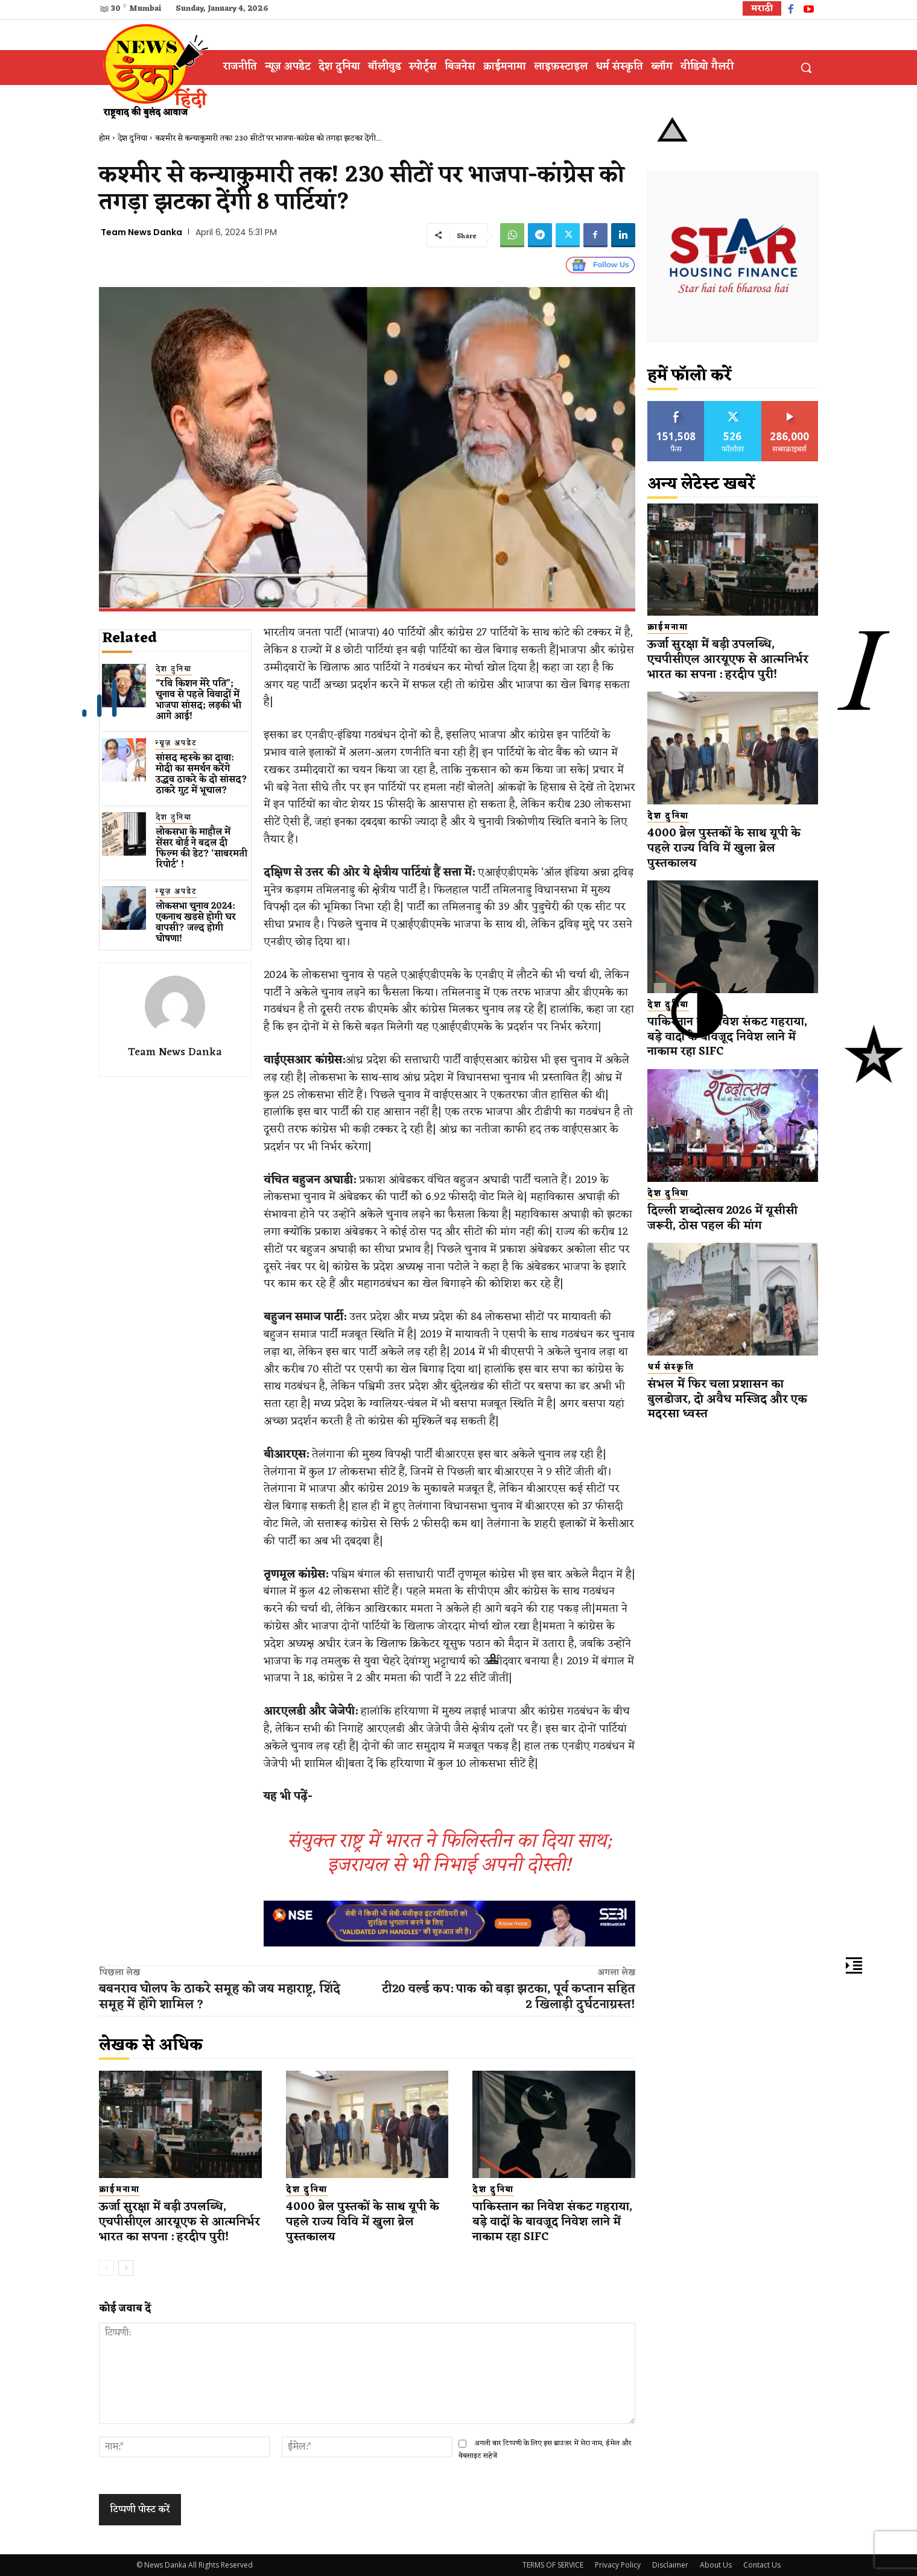  What do you see at coordinates (493, 1659) in the screenshot?
I see `view your profile` at bounding box center [493, 1659].